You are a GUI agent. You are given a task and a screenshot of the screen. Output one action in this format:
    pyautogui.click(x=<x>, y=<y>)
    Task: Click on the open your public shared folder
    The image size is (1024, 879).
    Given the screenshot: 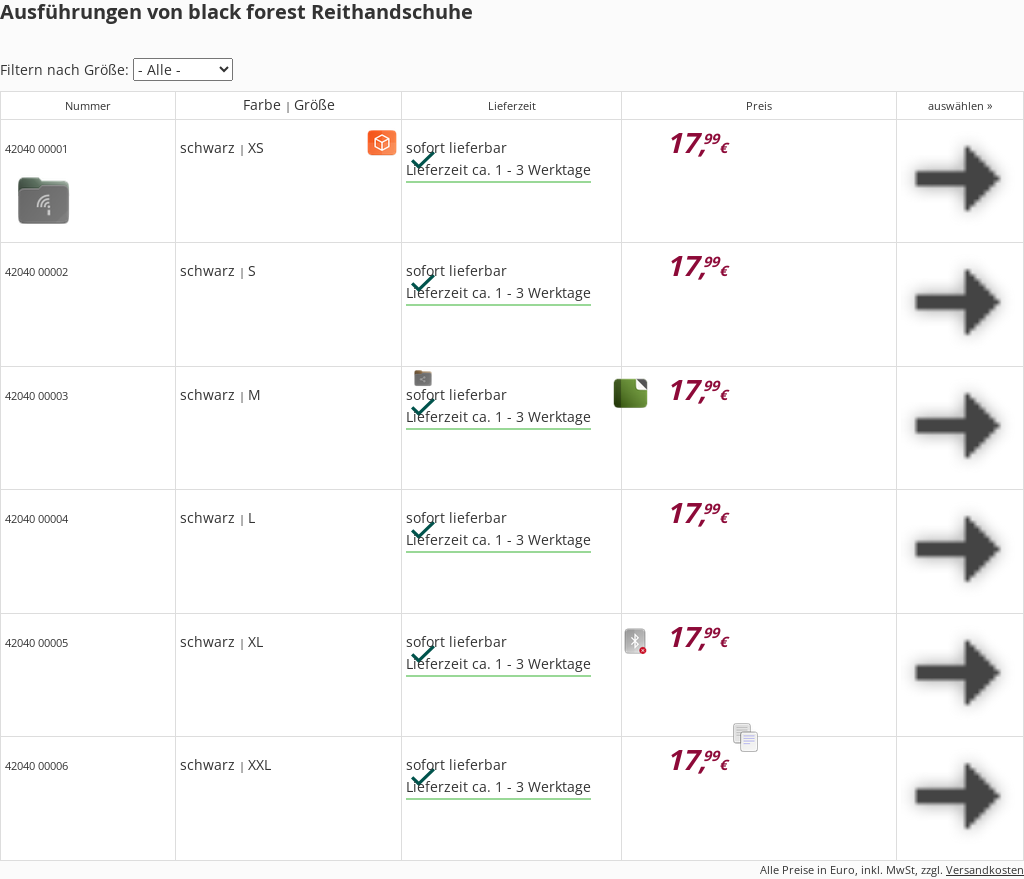 What is the action you would take?
    pyautogui.click(x=423, y=378)
    